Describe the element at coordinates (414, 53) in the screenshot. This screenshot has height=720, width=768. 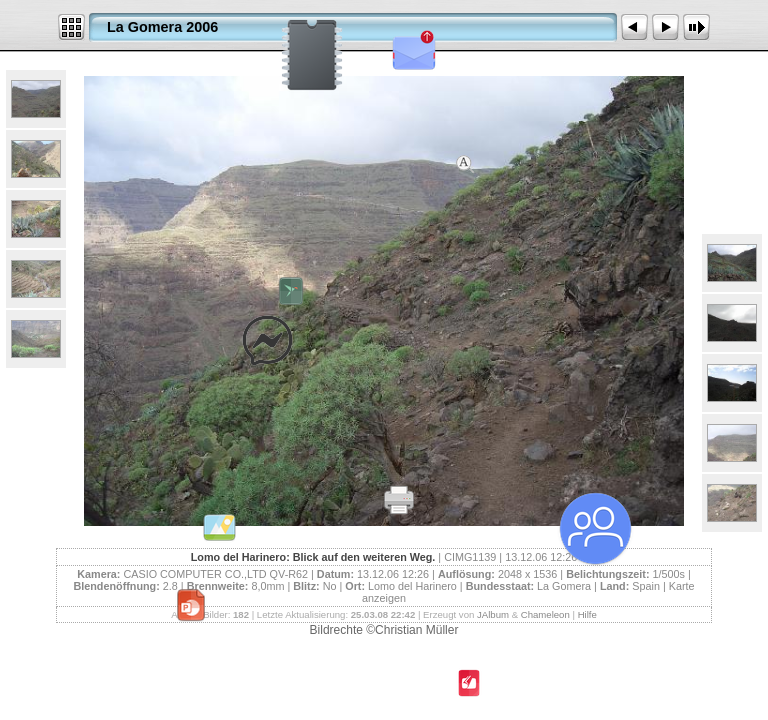
I see `send an email or message` at that location.